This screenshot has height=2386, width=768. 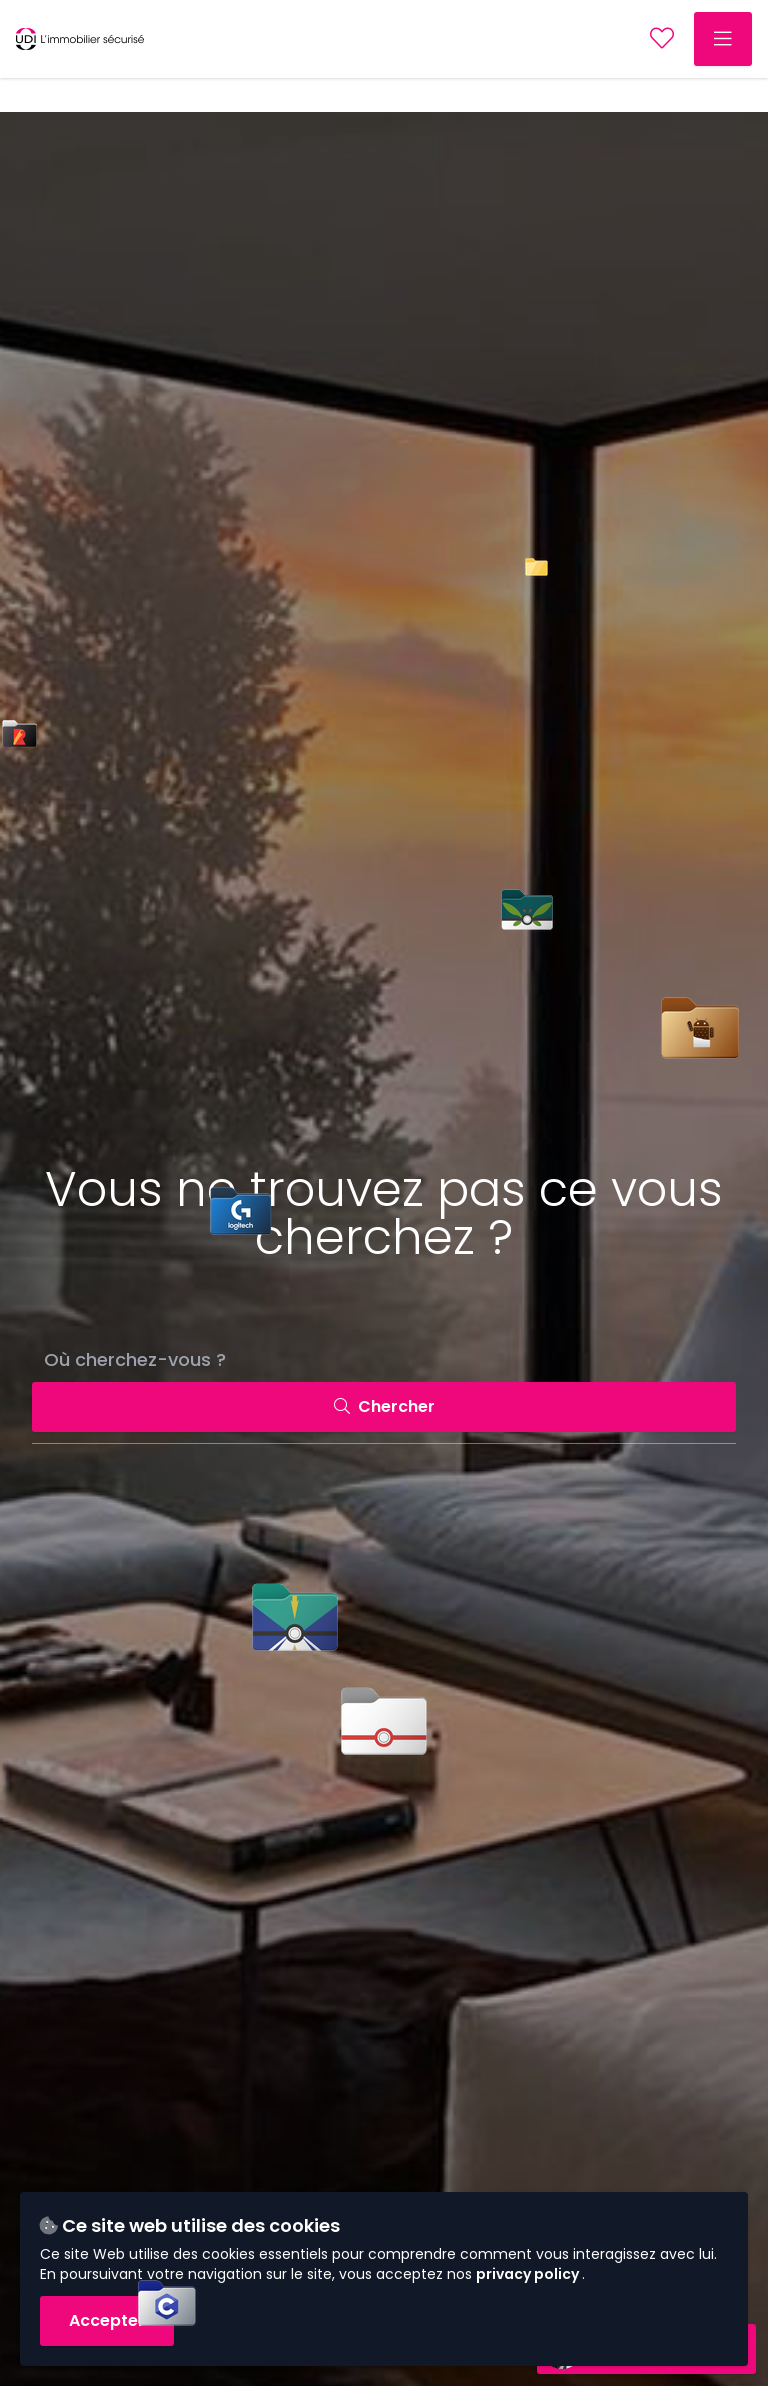 I want to click on folder containing pokémon lake ball game assets, so click(x=294, y=1619).